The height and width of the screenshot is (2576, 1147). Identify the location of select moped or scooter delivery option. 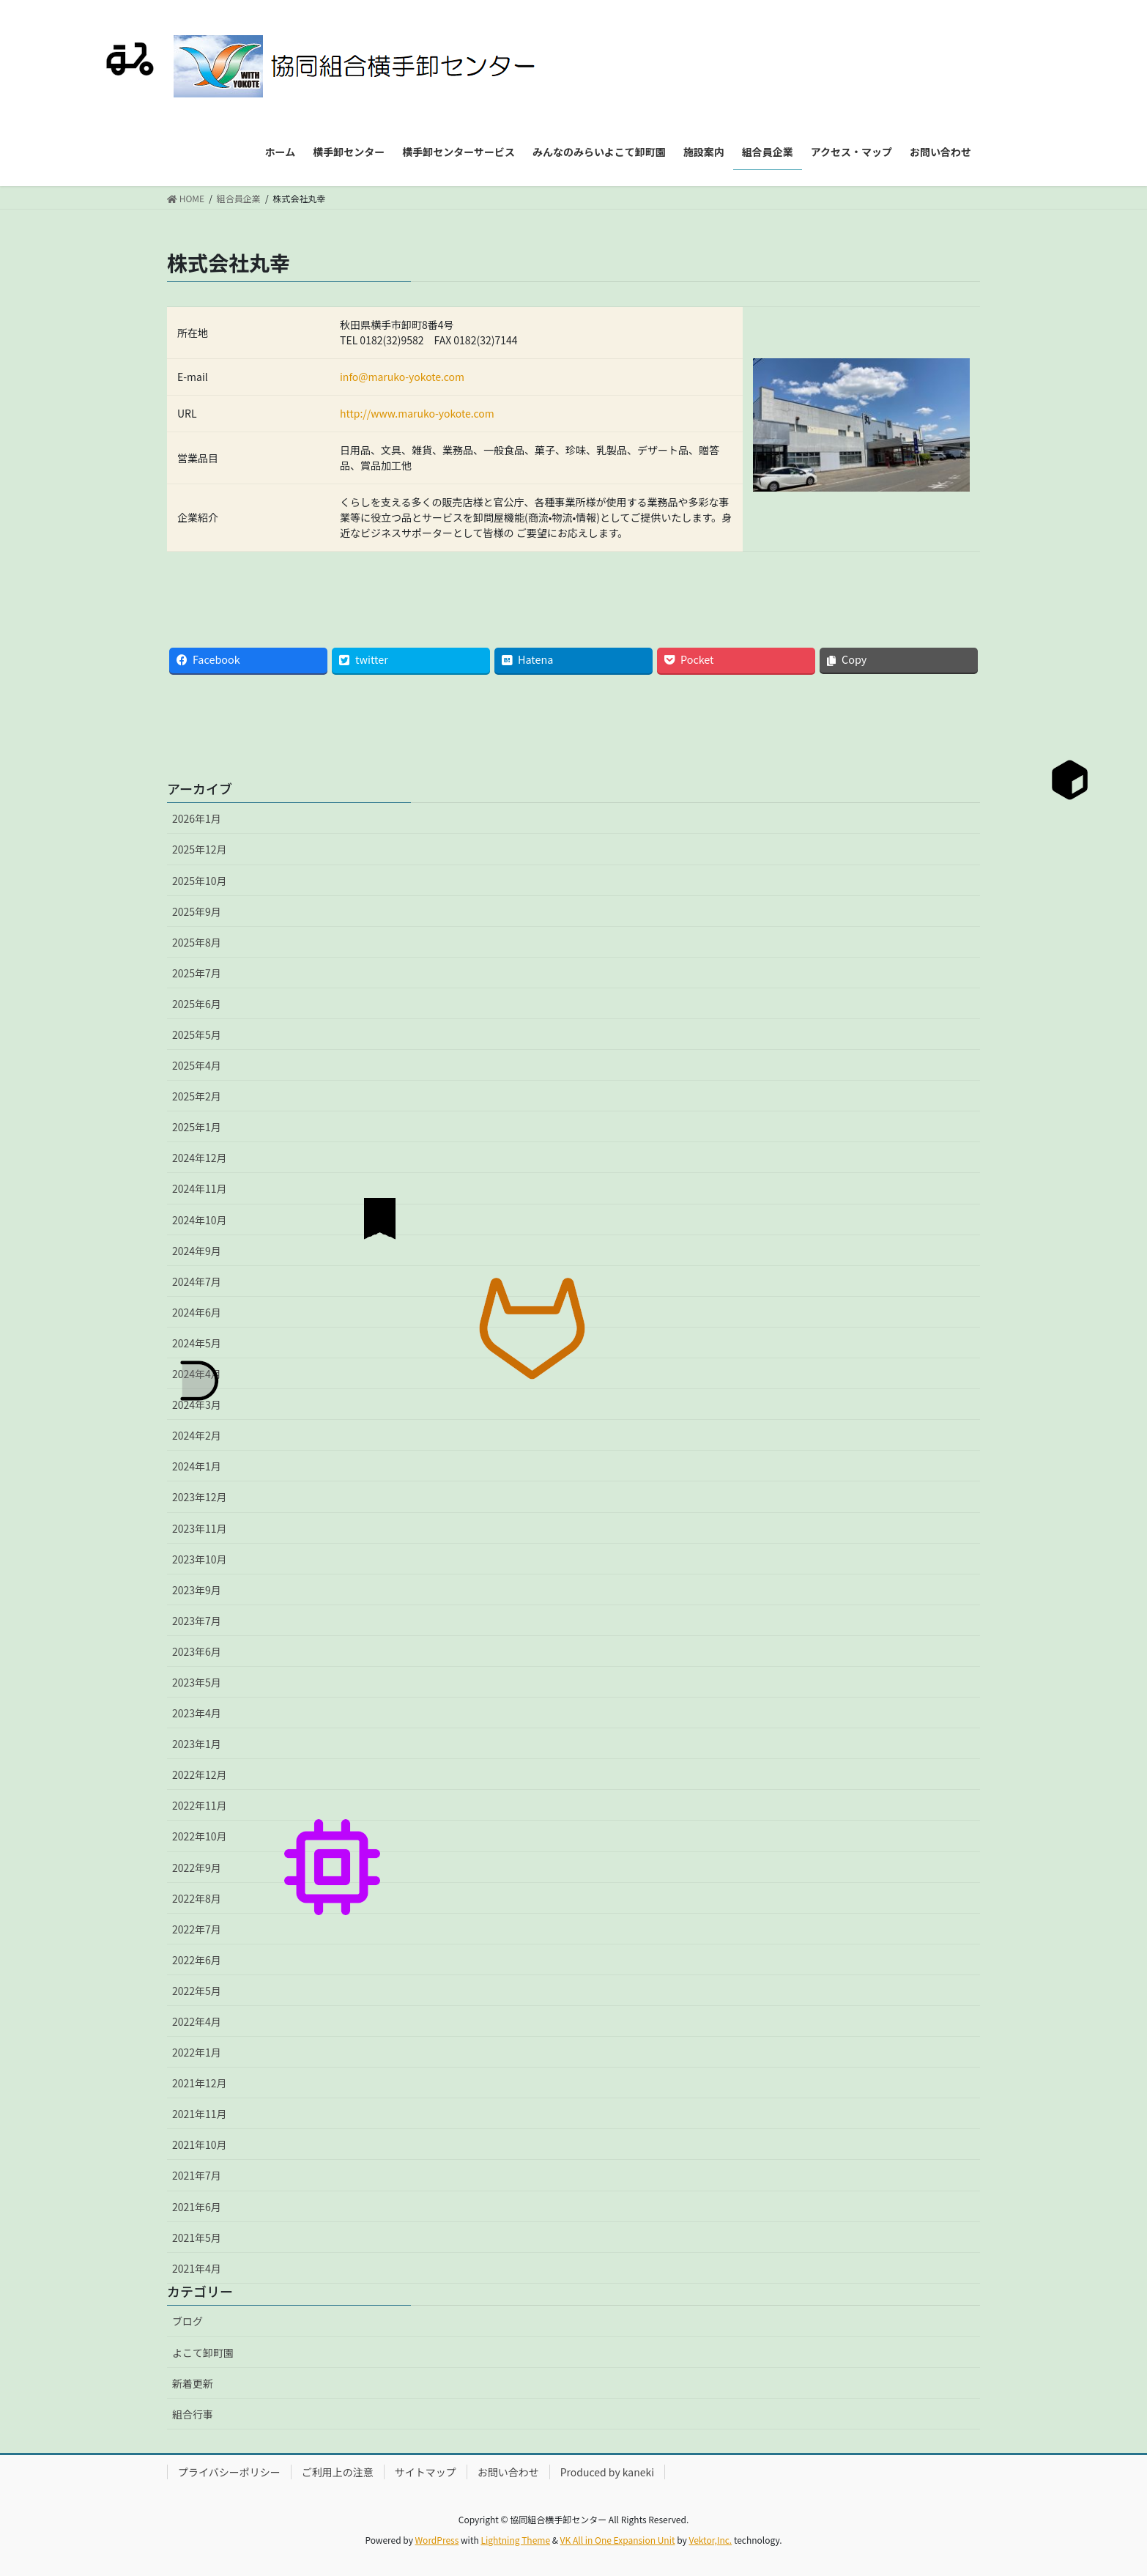
(130, 59).